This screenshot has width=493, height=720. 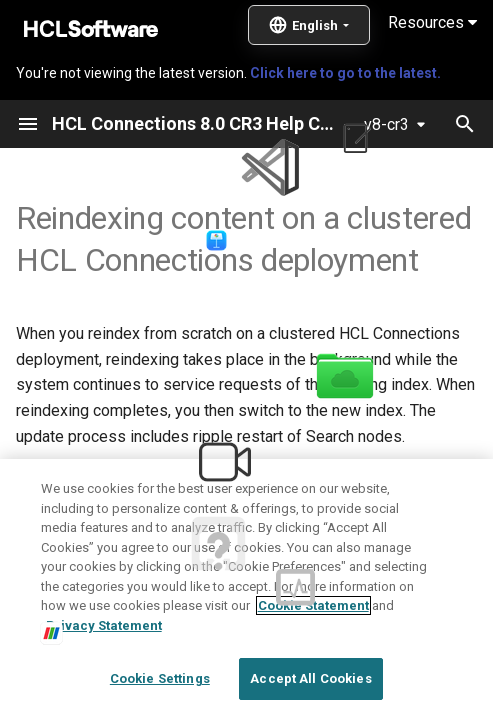 What do you see at coordinates (218, 543) in the screenshot?
I see `indicates no network route available for wired connection` at bounding box center [218, 543].